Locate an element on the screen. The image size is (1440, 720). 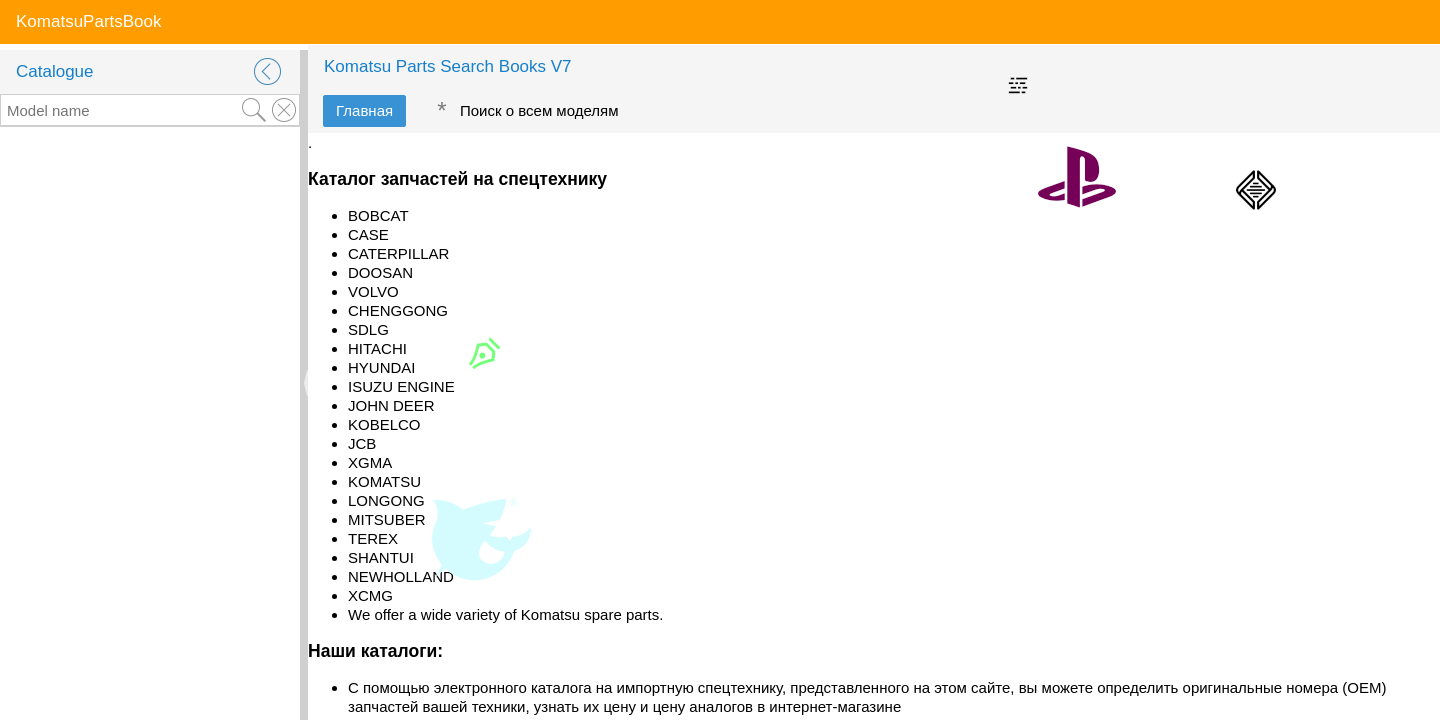
freenas open-source storage software logo is located at coordinates (481, 539).